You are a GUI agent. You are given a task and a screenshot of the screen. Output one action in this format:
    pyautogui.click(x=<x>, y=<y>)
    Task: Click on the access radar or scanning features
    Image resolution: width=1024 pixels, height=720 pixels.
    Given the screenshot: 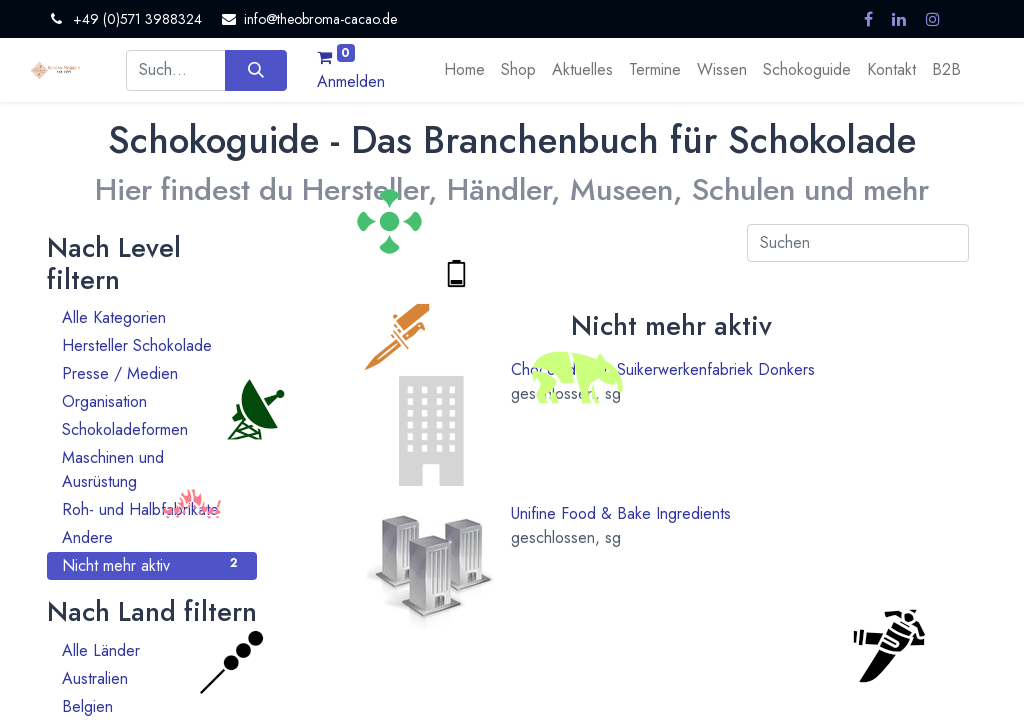 What is the action you would take?
    pyautogui.click(x=253, y=408)
    